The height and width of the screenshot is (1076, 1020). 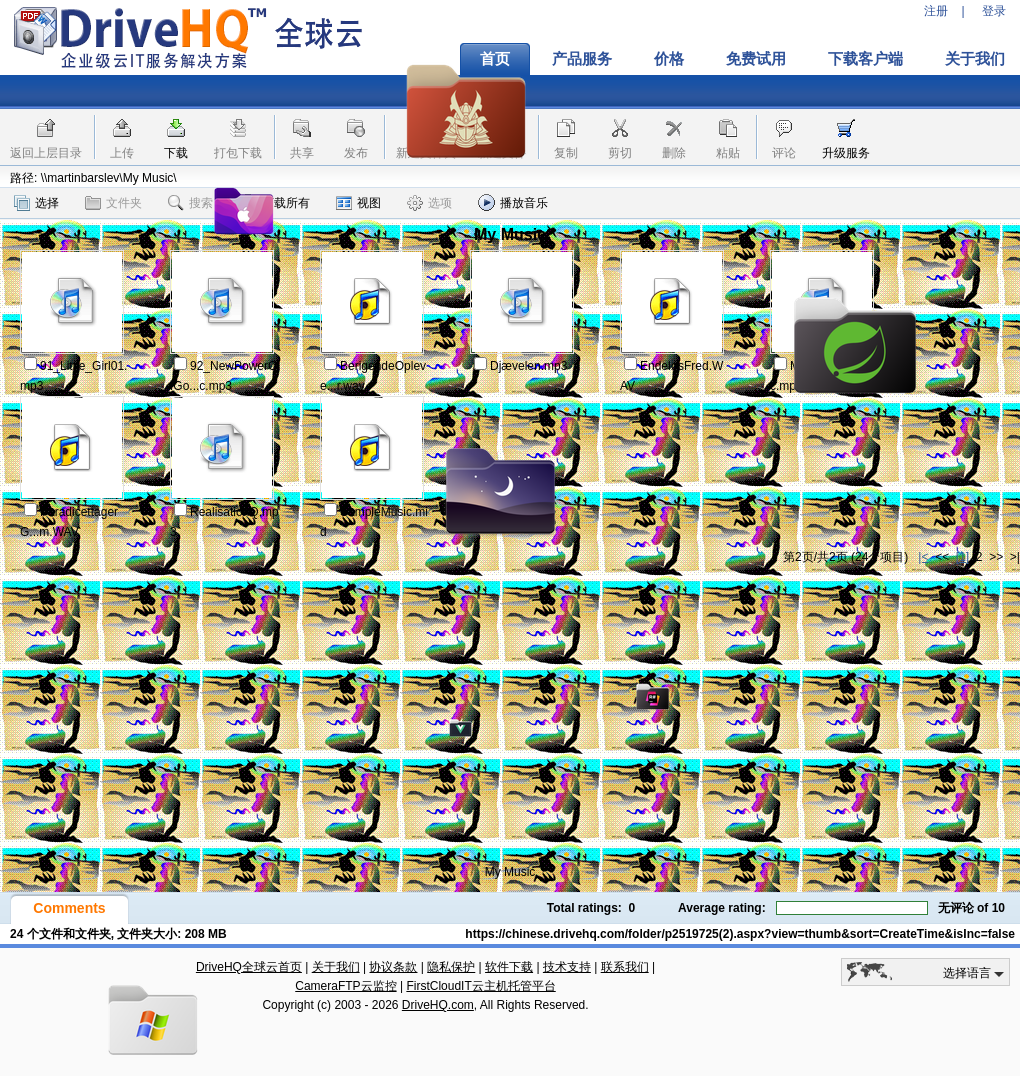 What do you see at coordinates (152, 1022) in the screenshot?
I see `open folder containing windows xp files or programs` at bounding box center [152, 1022].